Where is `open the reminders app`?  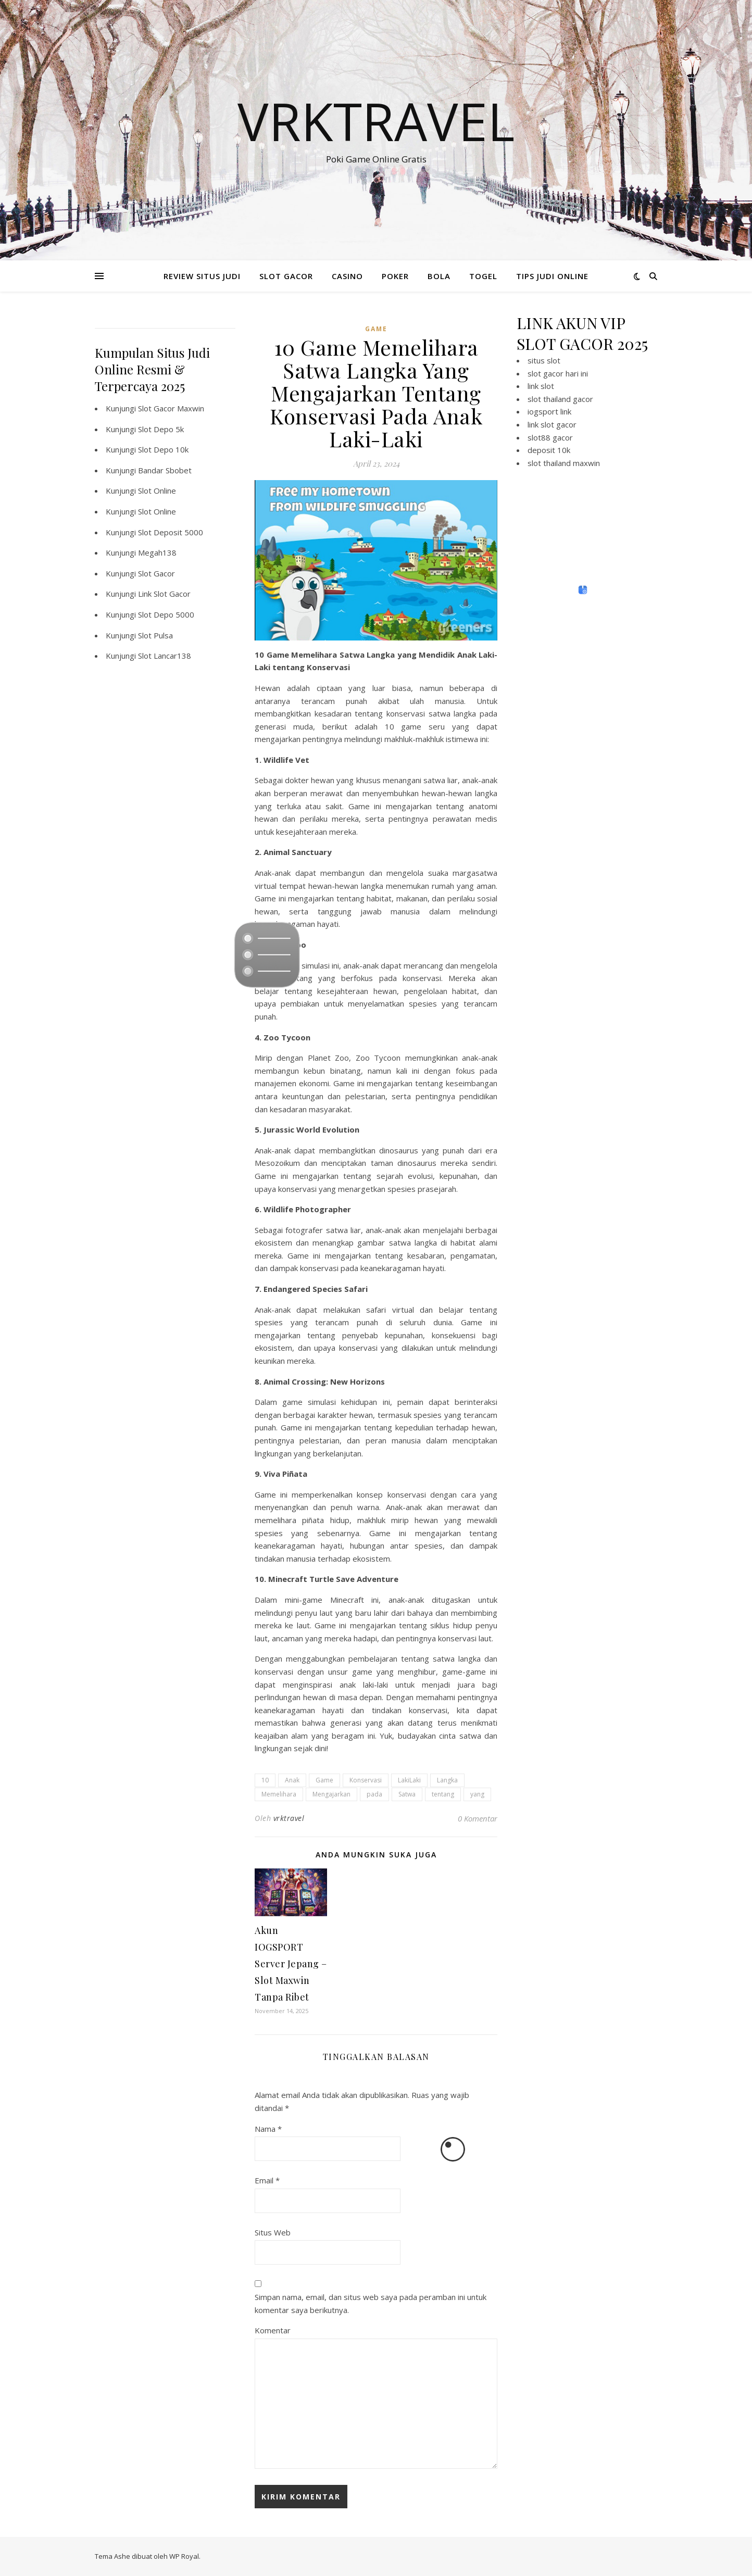 open the reminders app is located at coordinates (267, 954).